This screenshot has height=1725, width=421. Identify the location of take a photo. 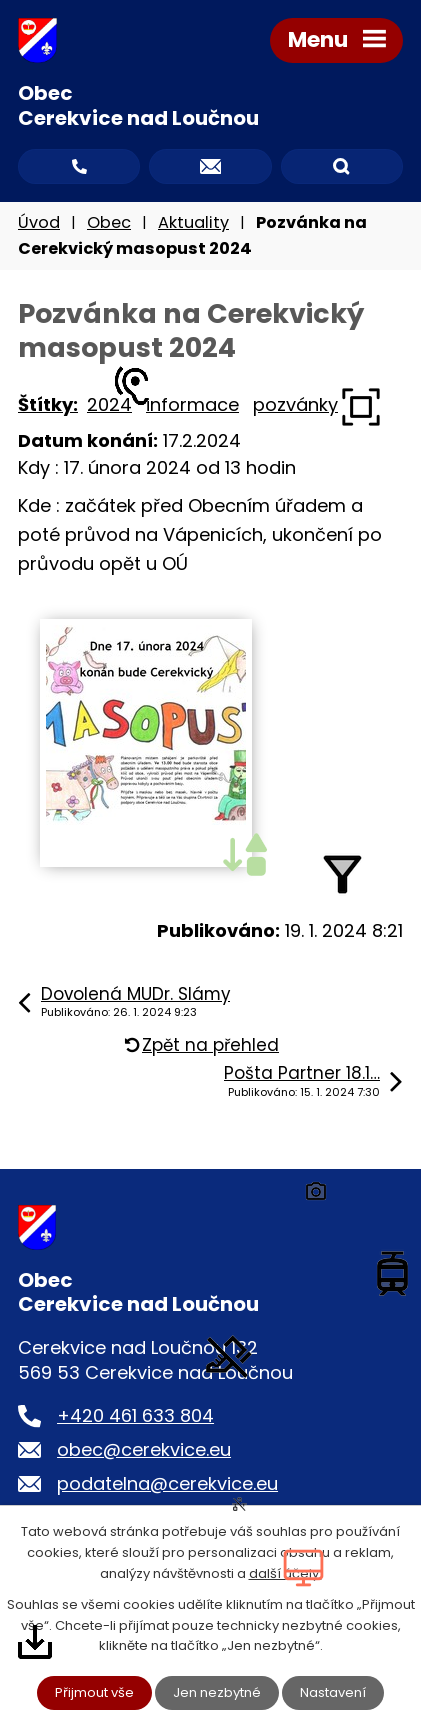
(316, 1192).